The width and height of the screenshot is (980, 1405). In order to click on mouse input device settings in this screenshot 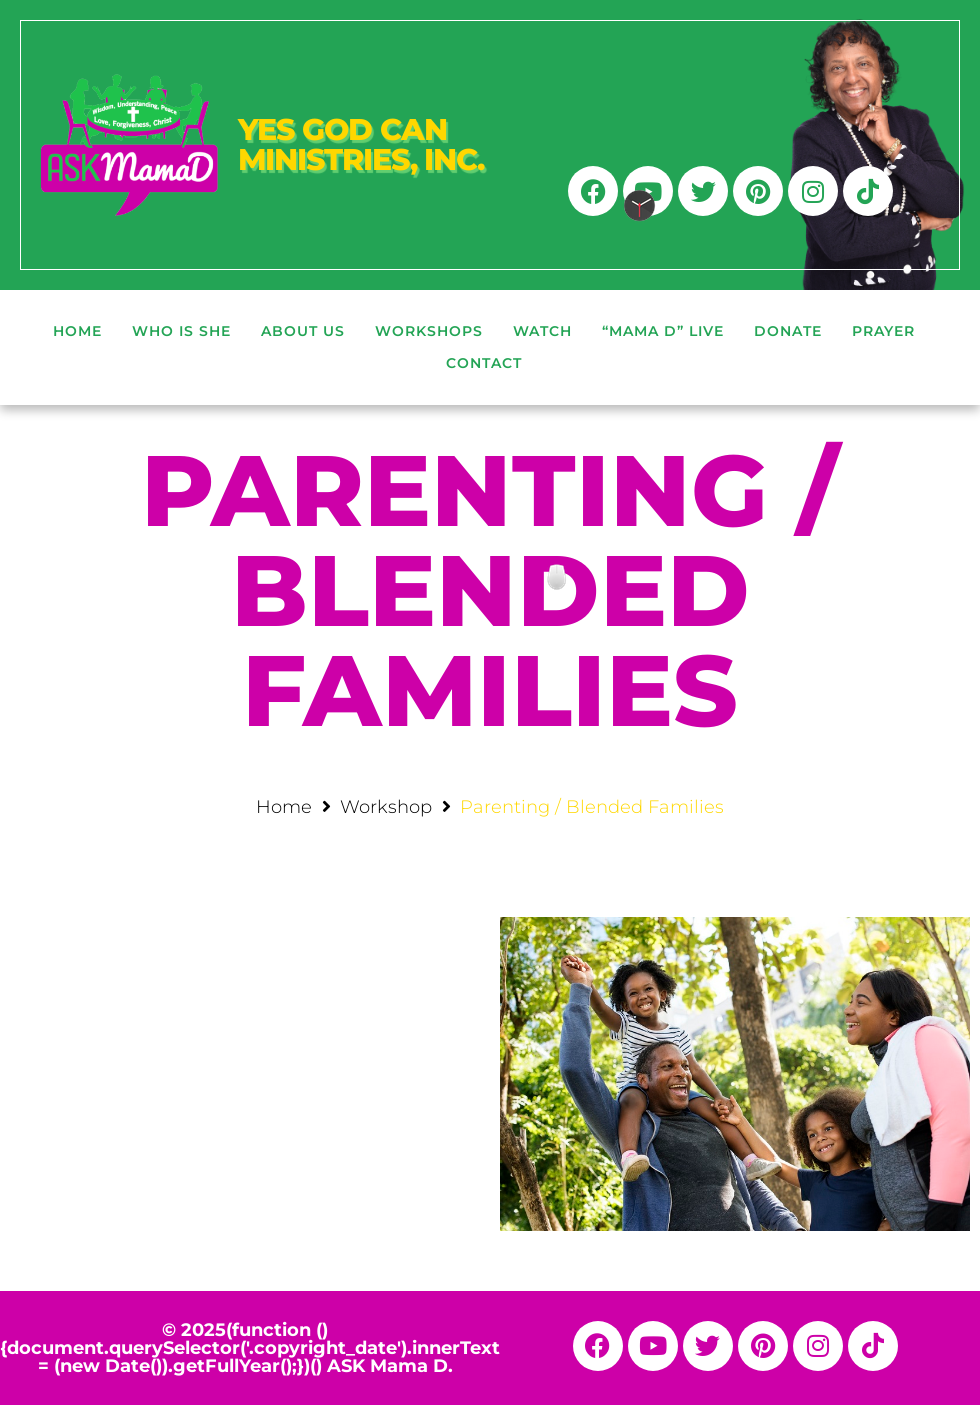, I will do `click(557, 577)`.